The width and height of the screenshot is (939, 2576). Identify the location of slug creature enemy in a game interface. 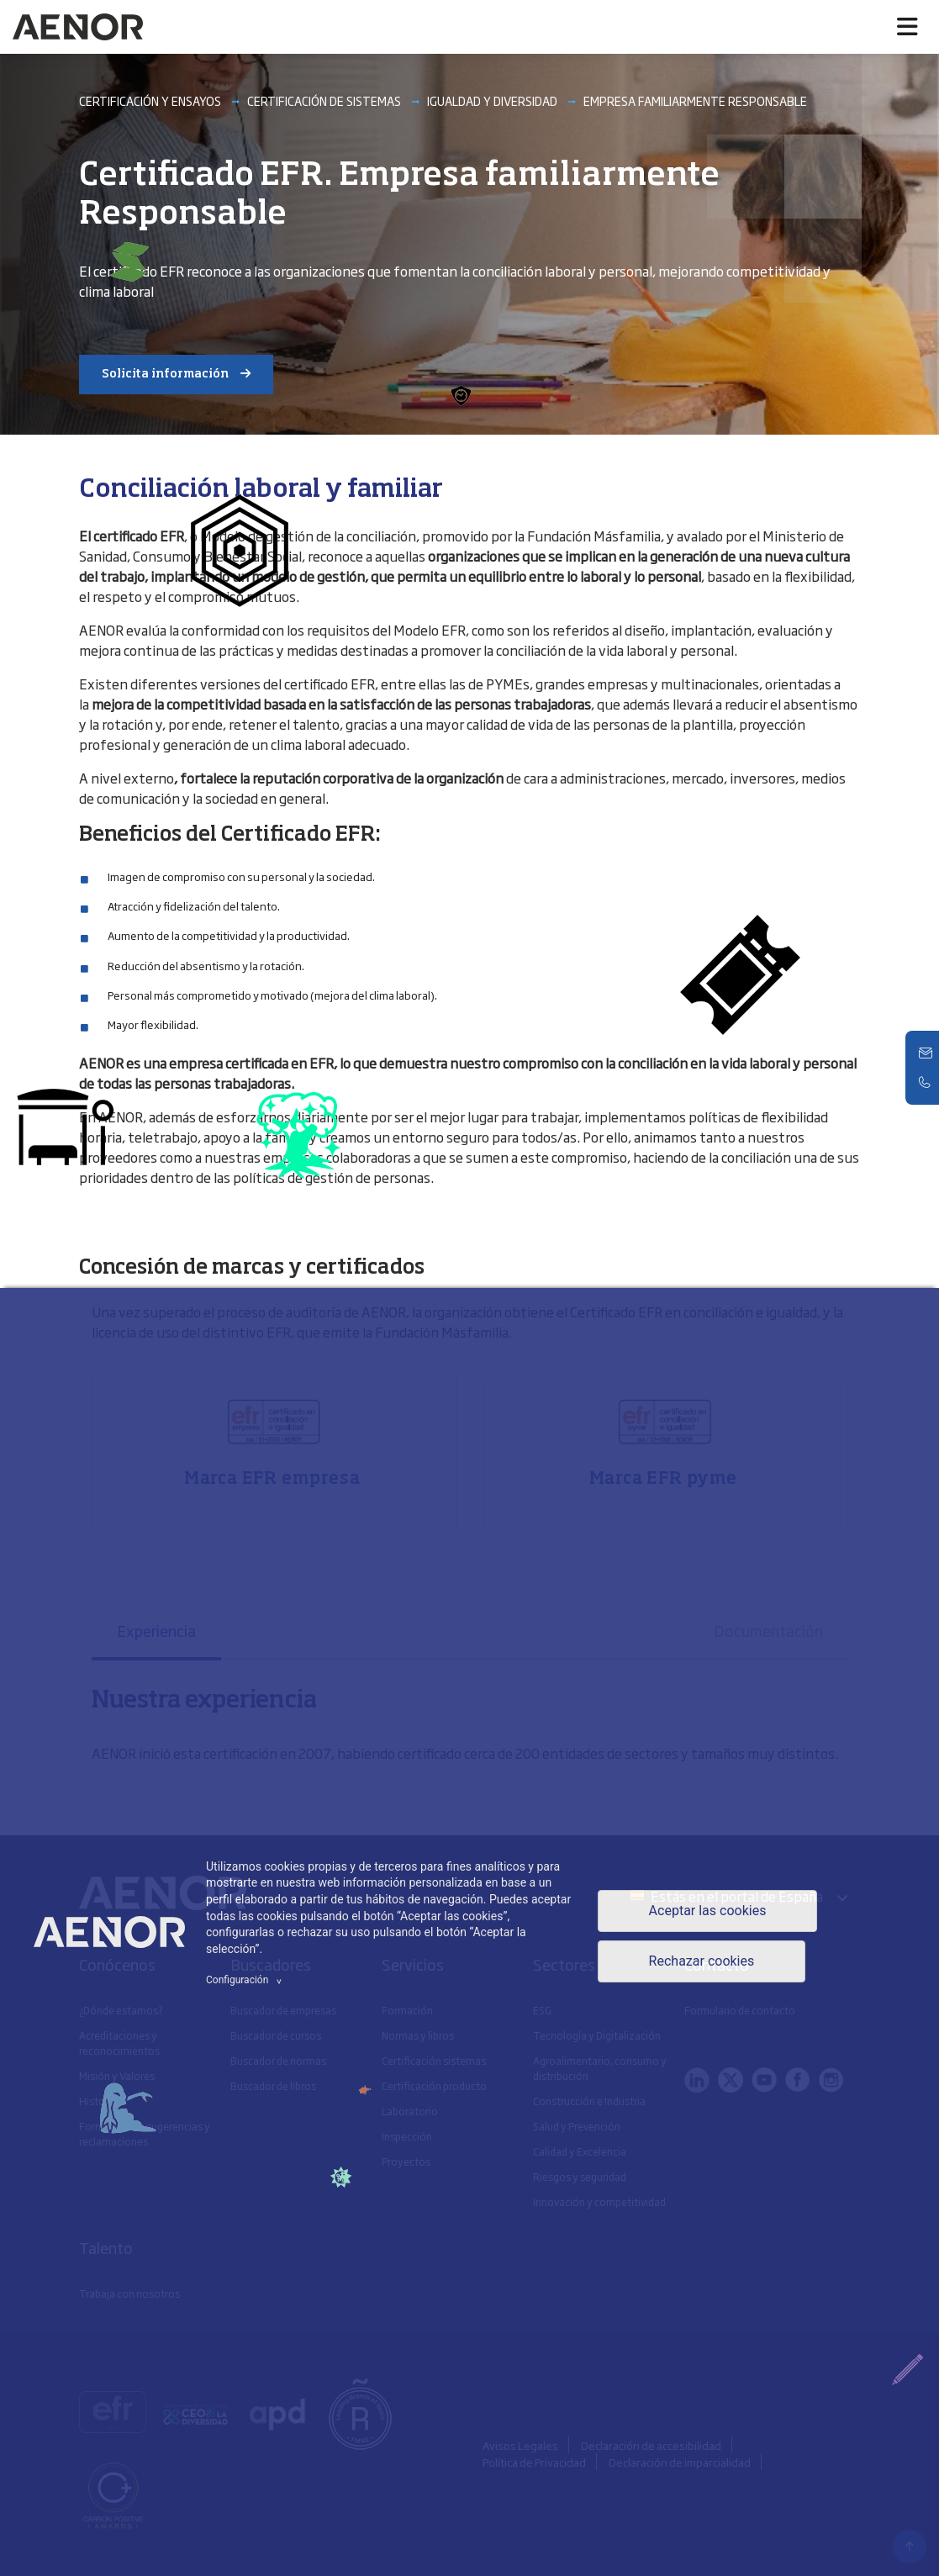
(128, 2108).